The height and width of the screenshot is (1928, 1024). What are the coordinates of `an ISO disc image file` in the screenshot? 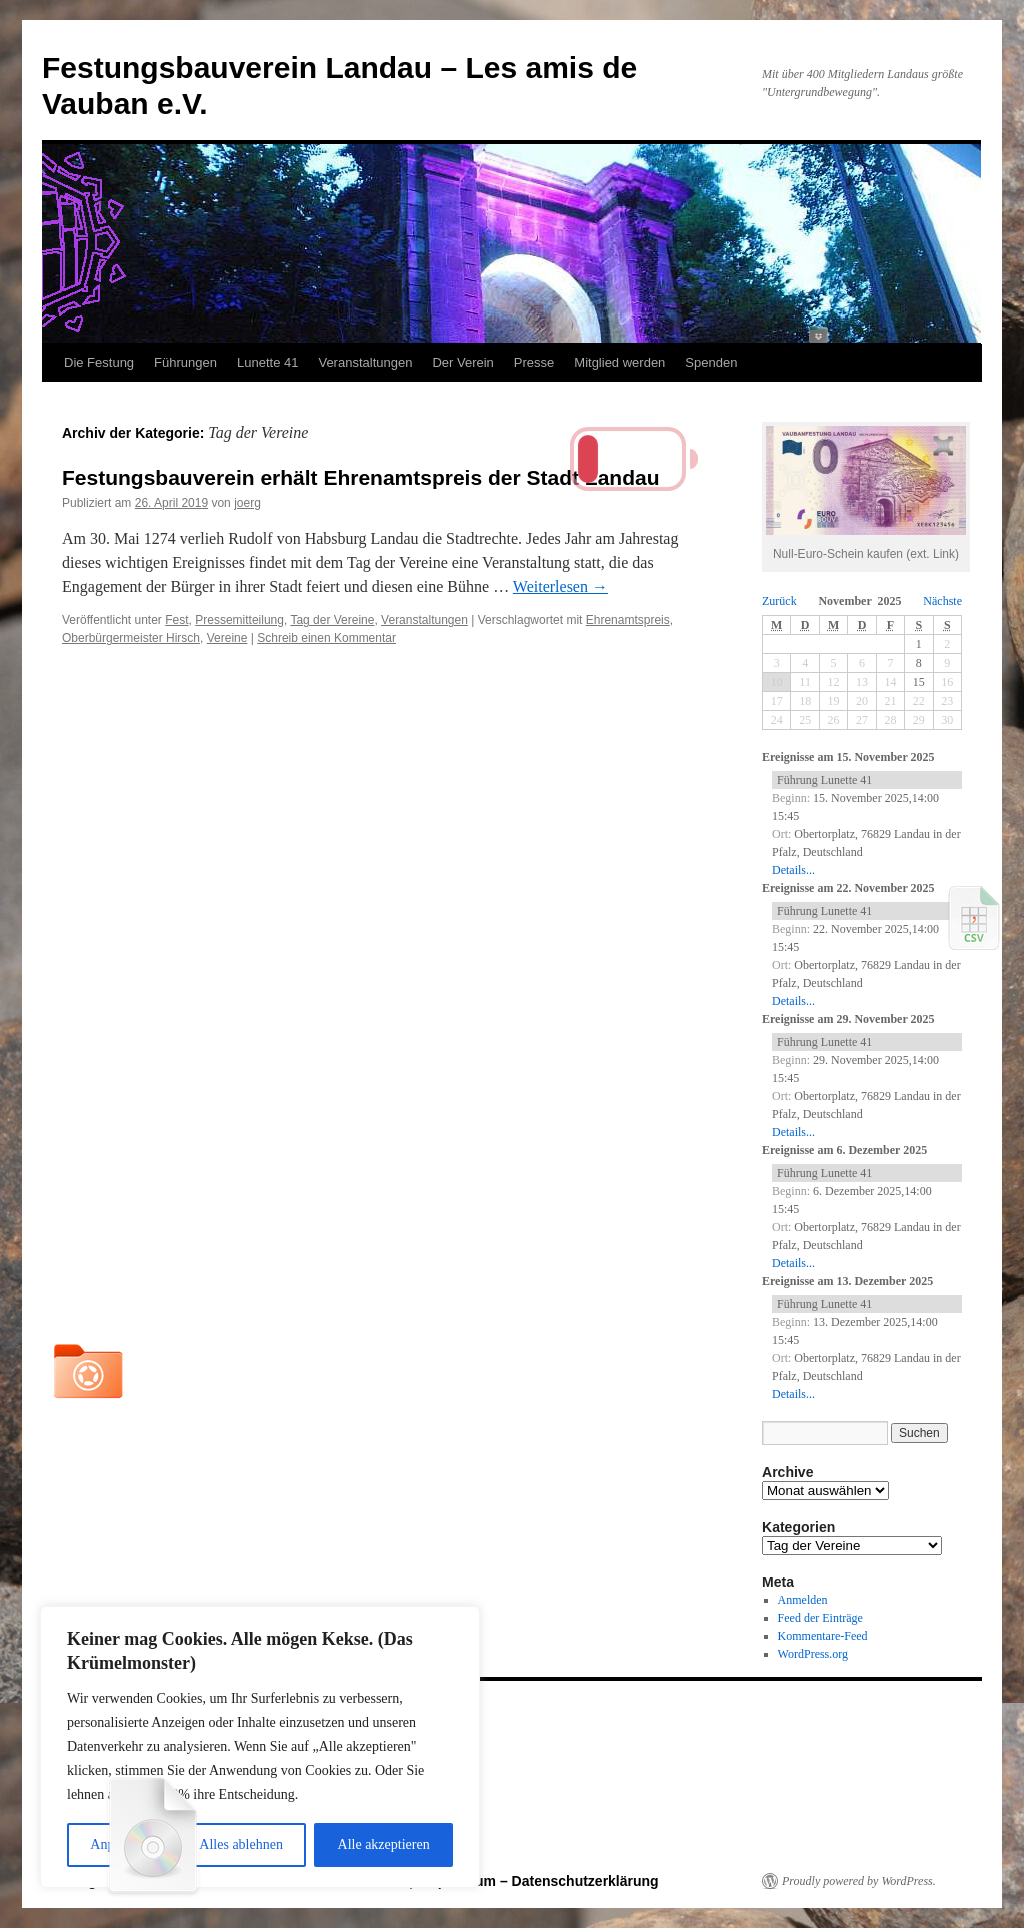 It's located at (153, 1837).